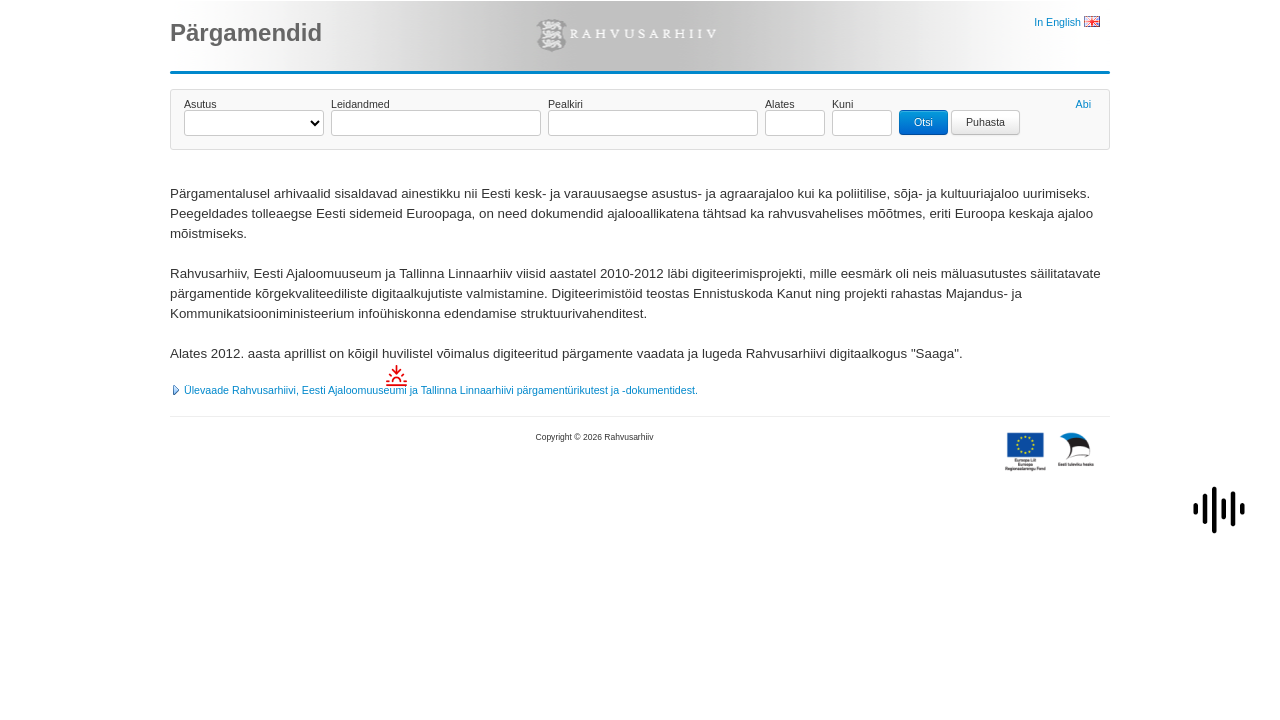 The height and width of the screenshot is (720, 1280). Describe the element at coordinates (1219, 510) in the screenshot. I see `audio playback or sound visualization` at that location.